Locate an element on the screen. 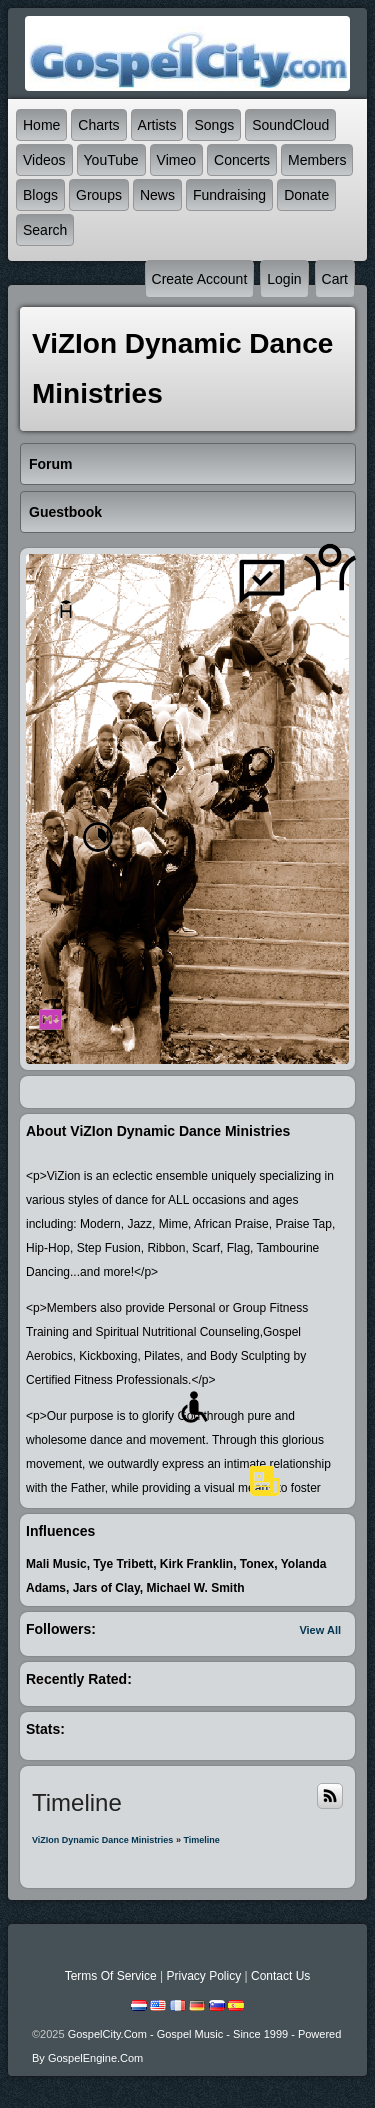 The width and height of the screenshot is (375, 2108). download markdown file is located at coordinates (50, 1019).